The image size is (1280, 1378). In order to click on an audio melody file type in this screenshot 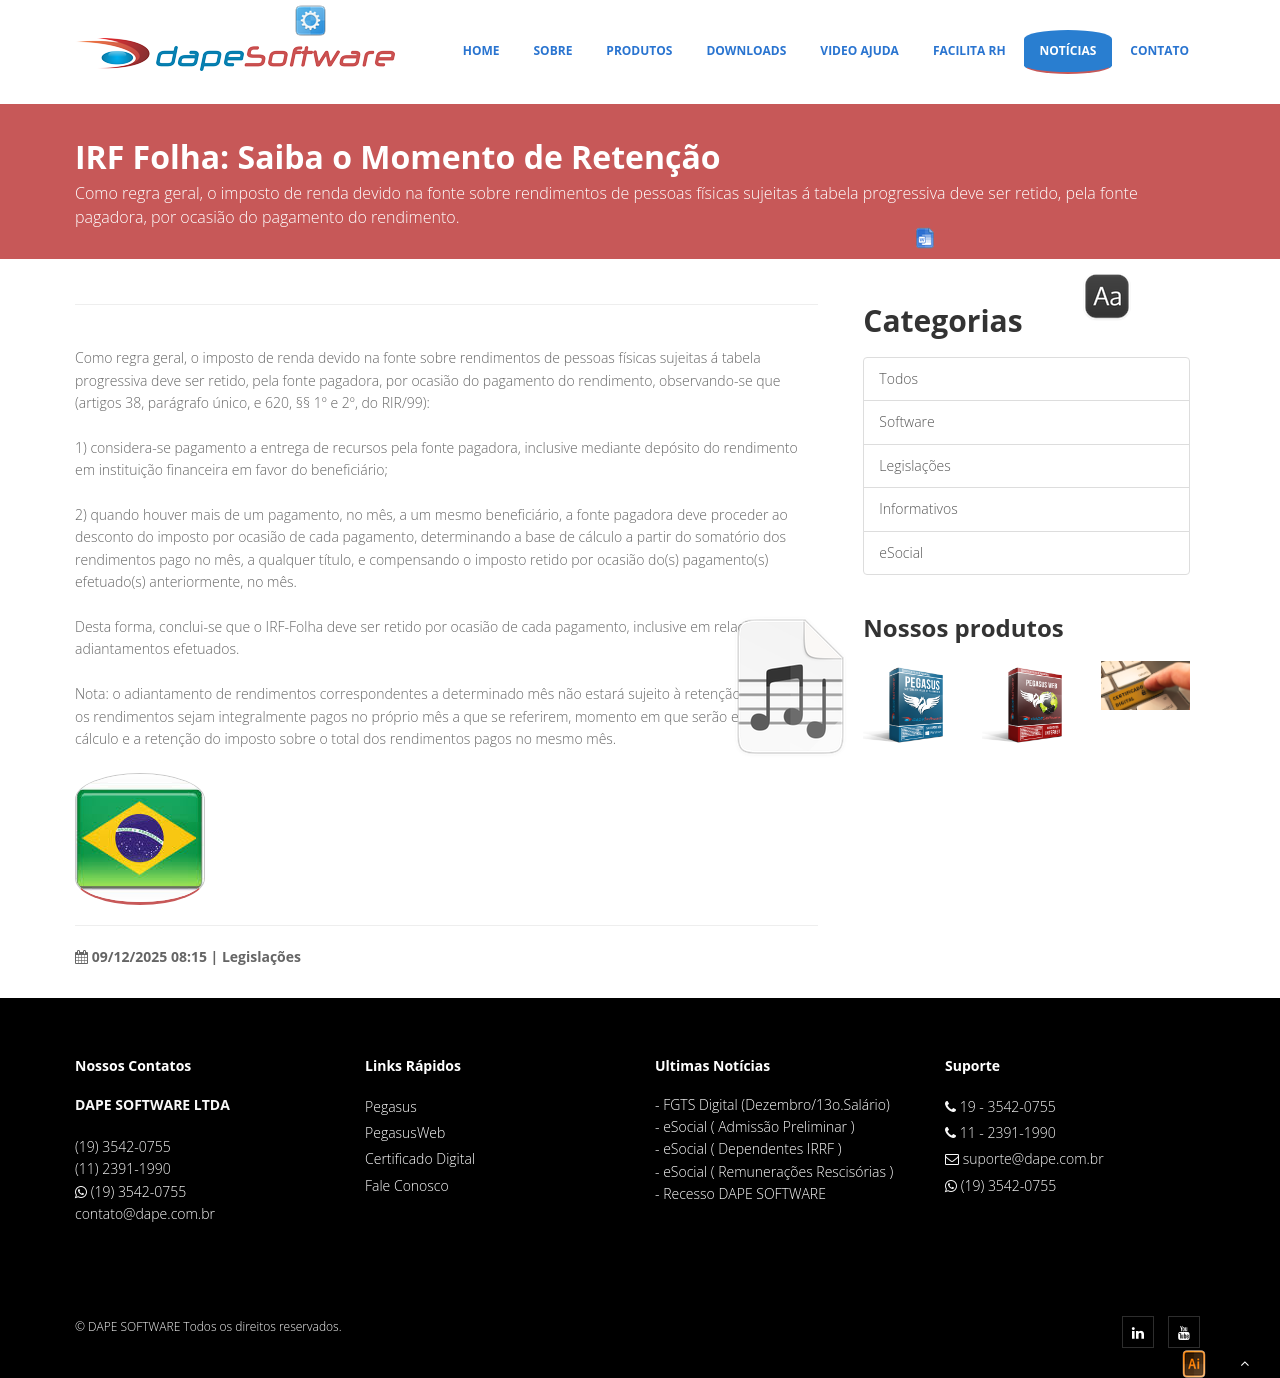, I will do `click(790, 686)`.